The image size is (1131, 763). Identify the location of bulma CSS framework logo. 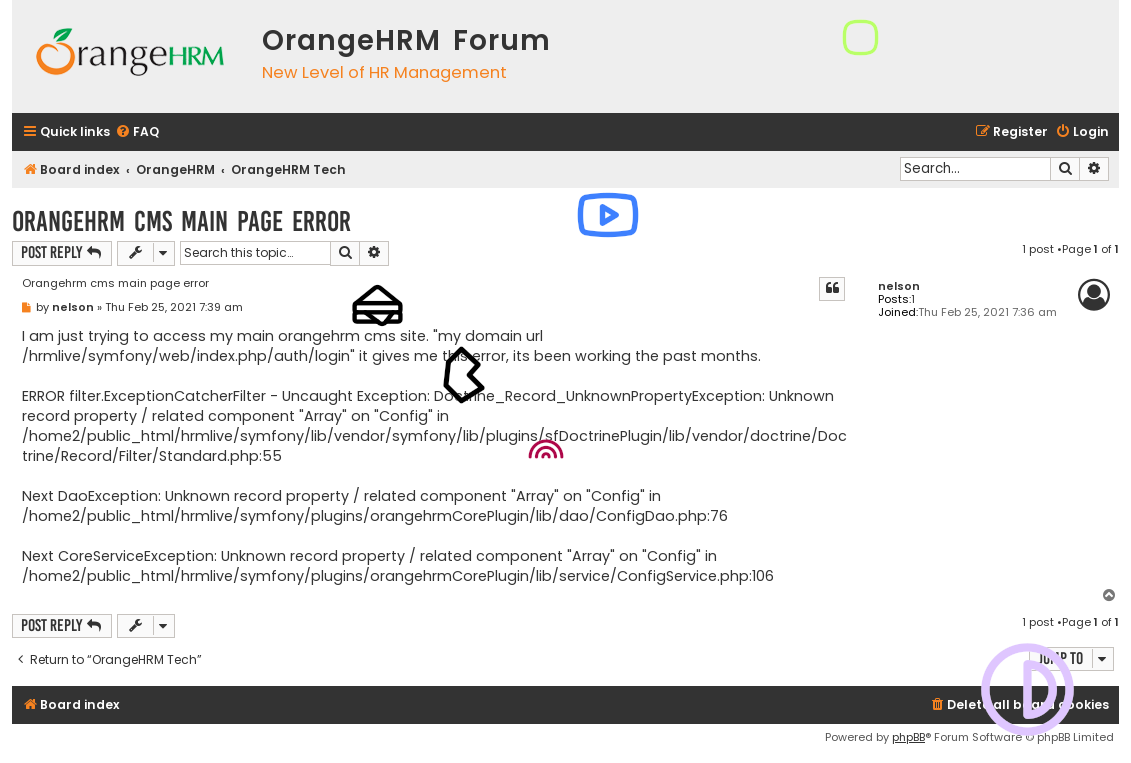
(464, 375).